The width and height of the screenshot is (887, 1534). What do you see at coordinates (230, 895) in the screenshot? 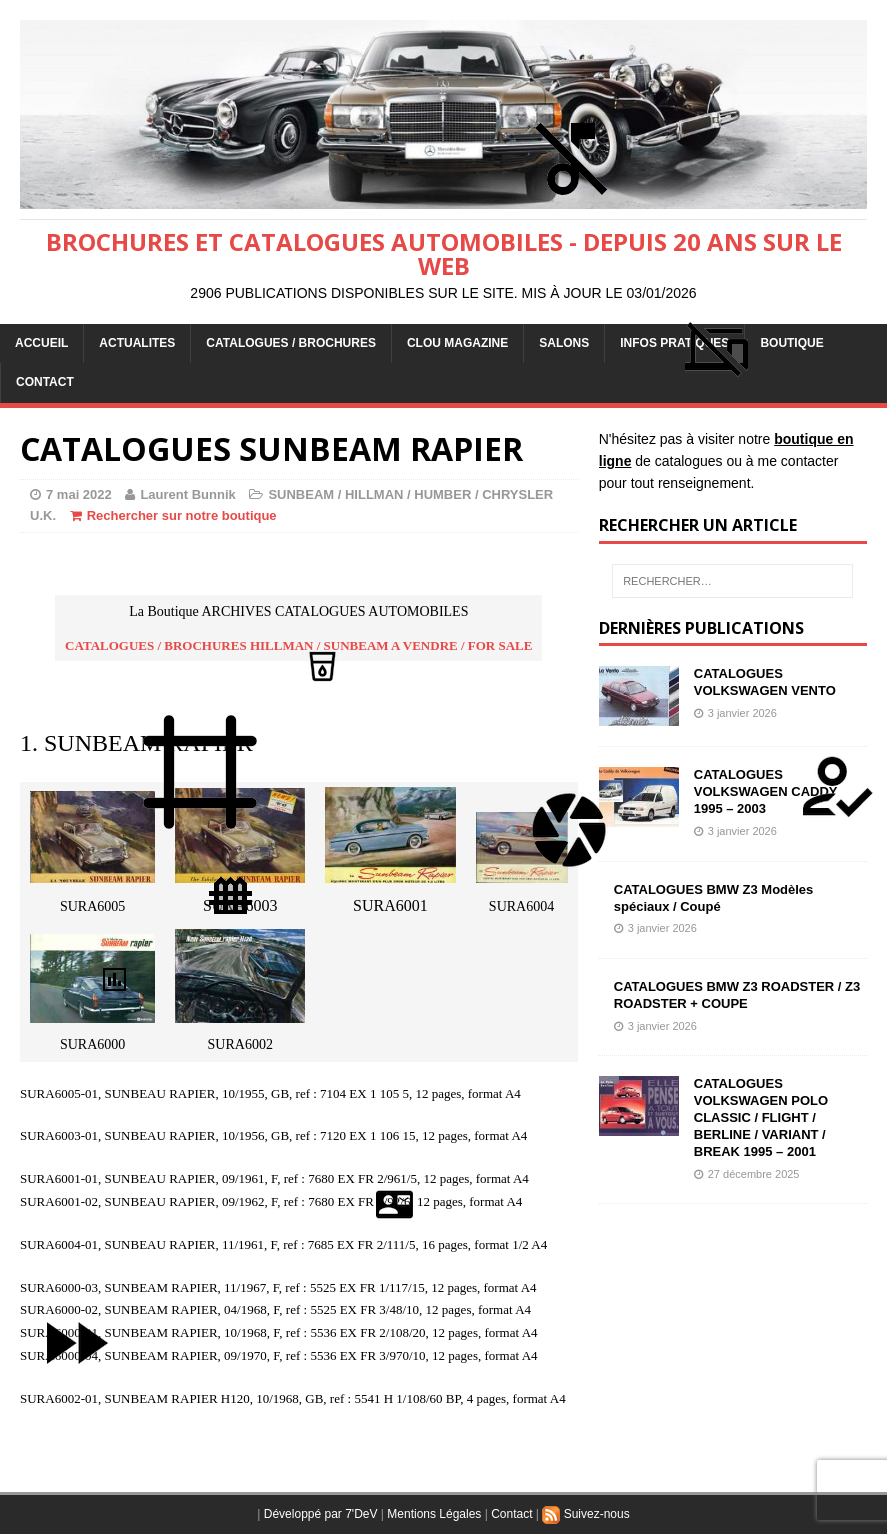
I see `access fence or boundary settings` at bounding box center [230, 895].